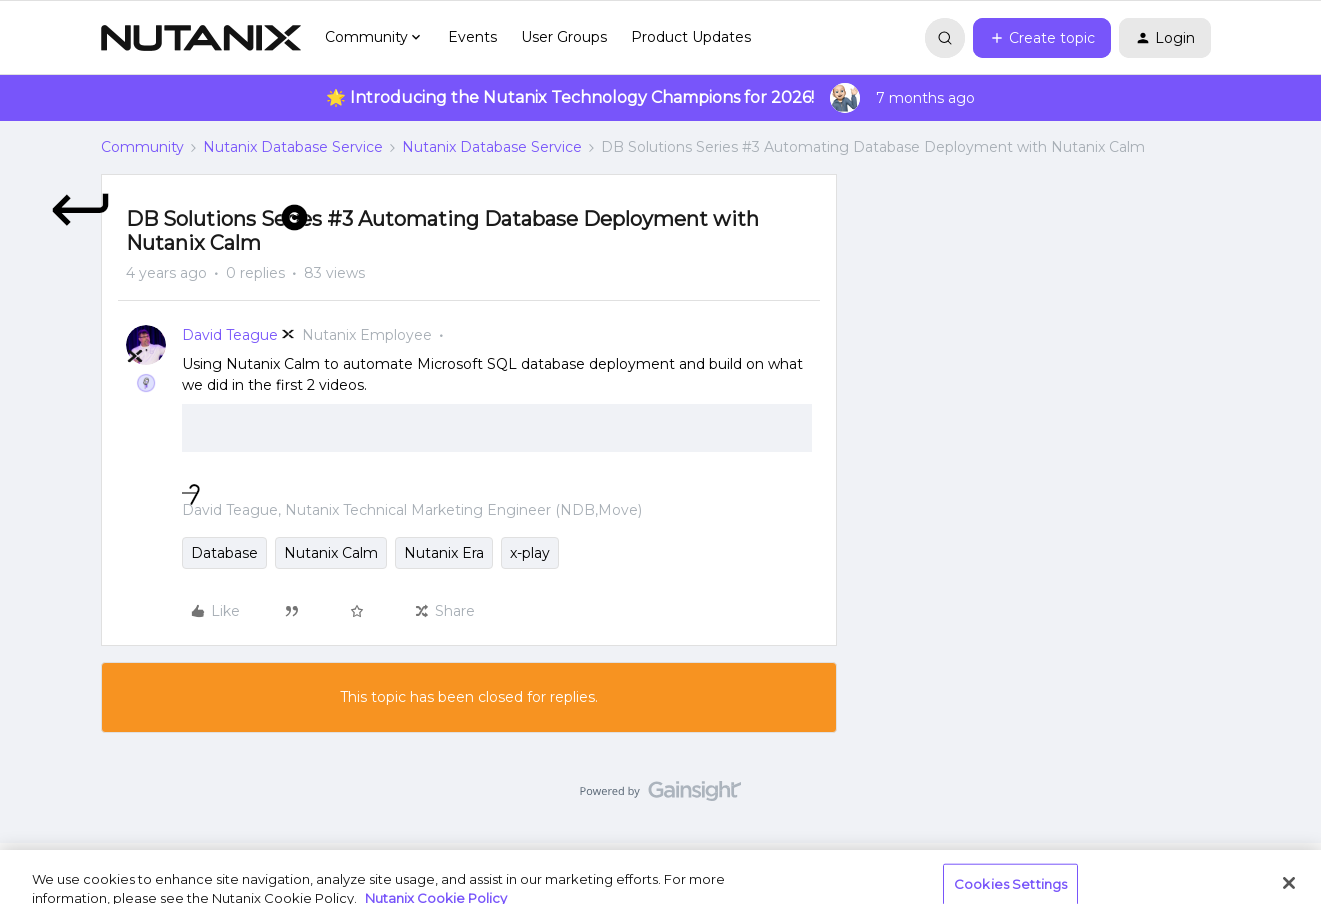  Describe the element at coordinates (80, 207) in the screenshot. I see `insert a newline or line break` at that location.